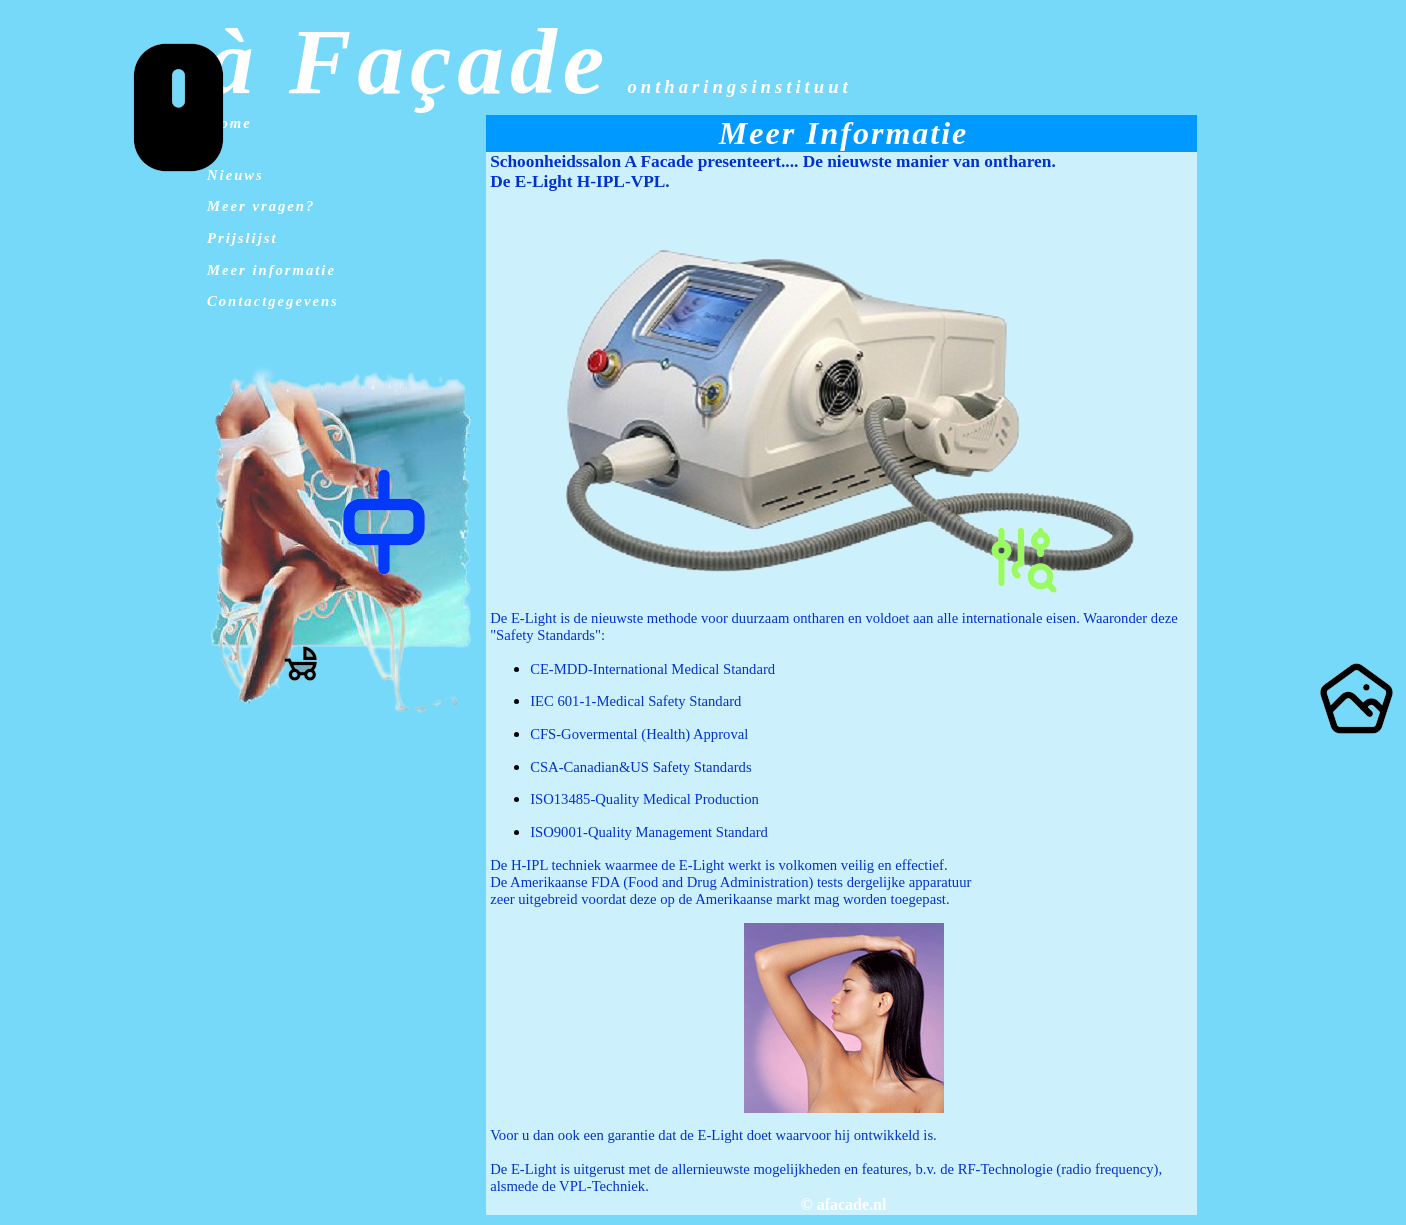  What do you see at coordinates (384, 522) in the screenshot?
I see `align selected elements to center` at bounding box center [384, 522].